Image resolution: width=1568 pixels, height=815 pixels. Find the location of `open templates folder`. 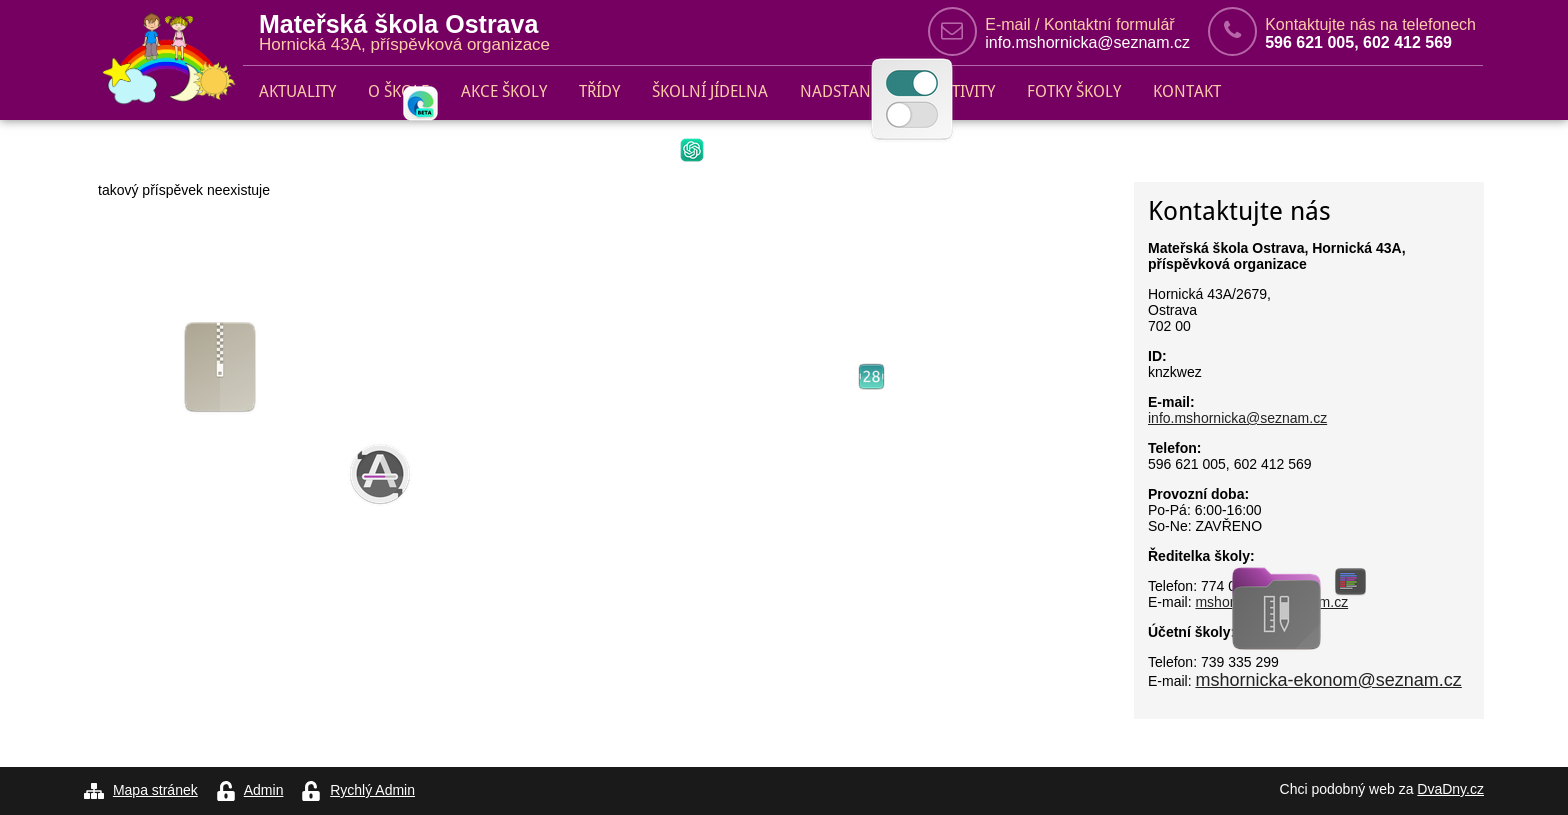

open templates folder is located at coordinates (1276, 608).